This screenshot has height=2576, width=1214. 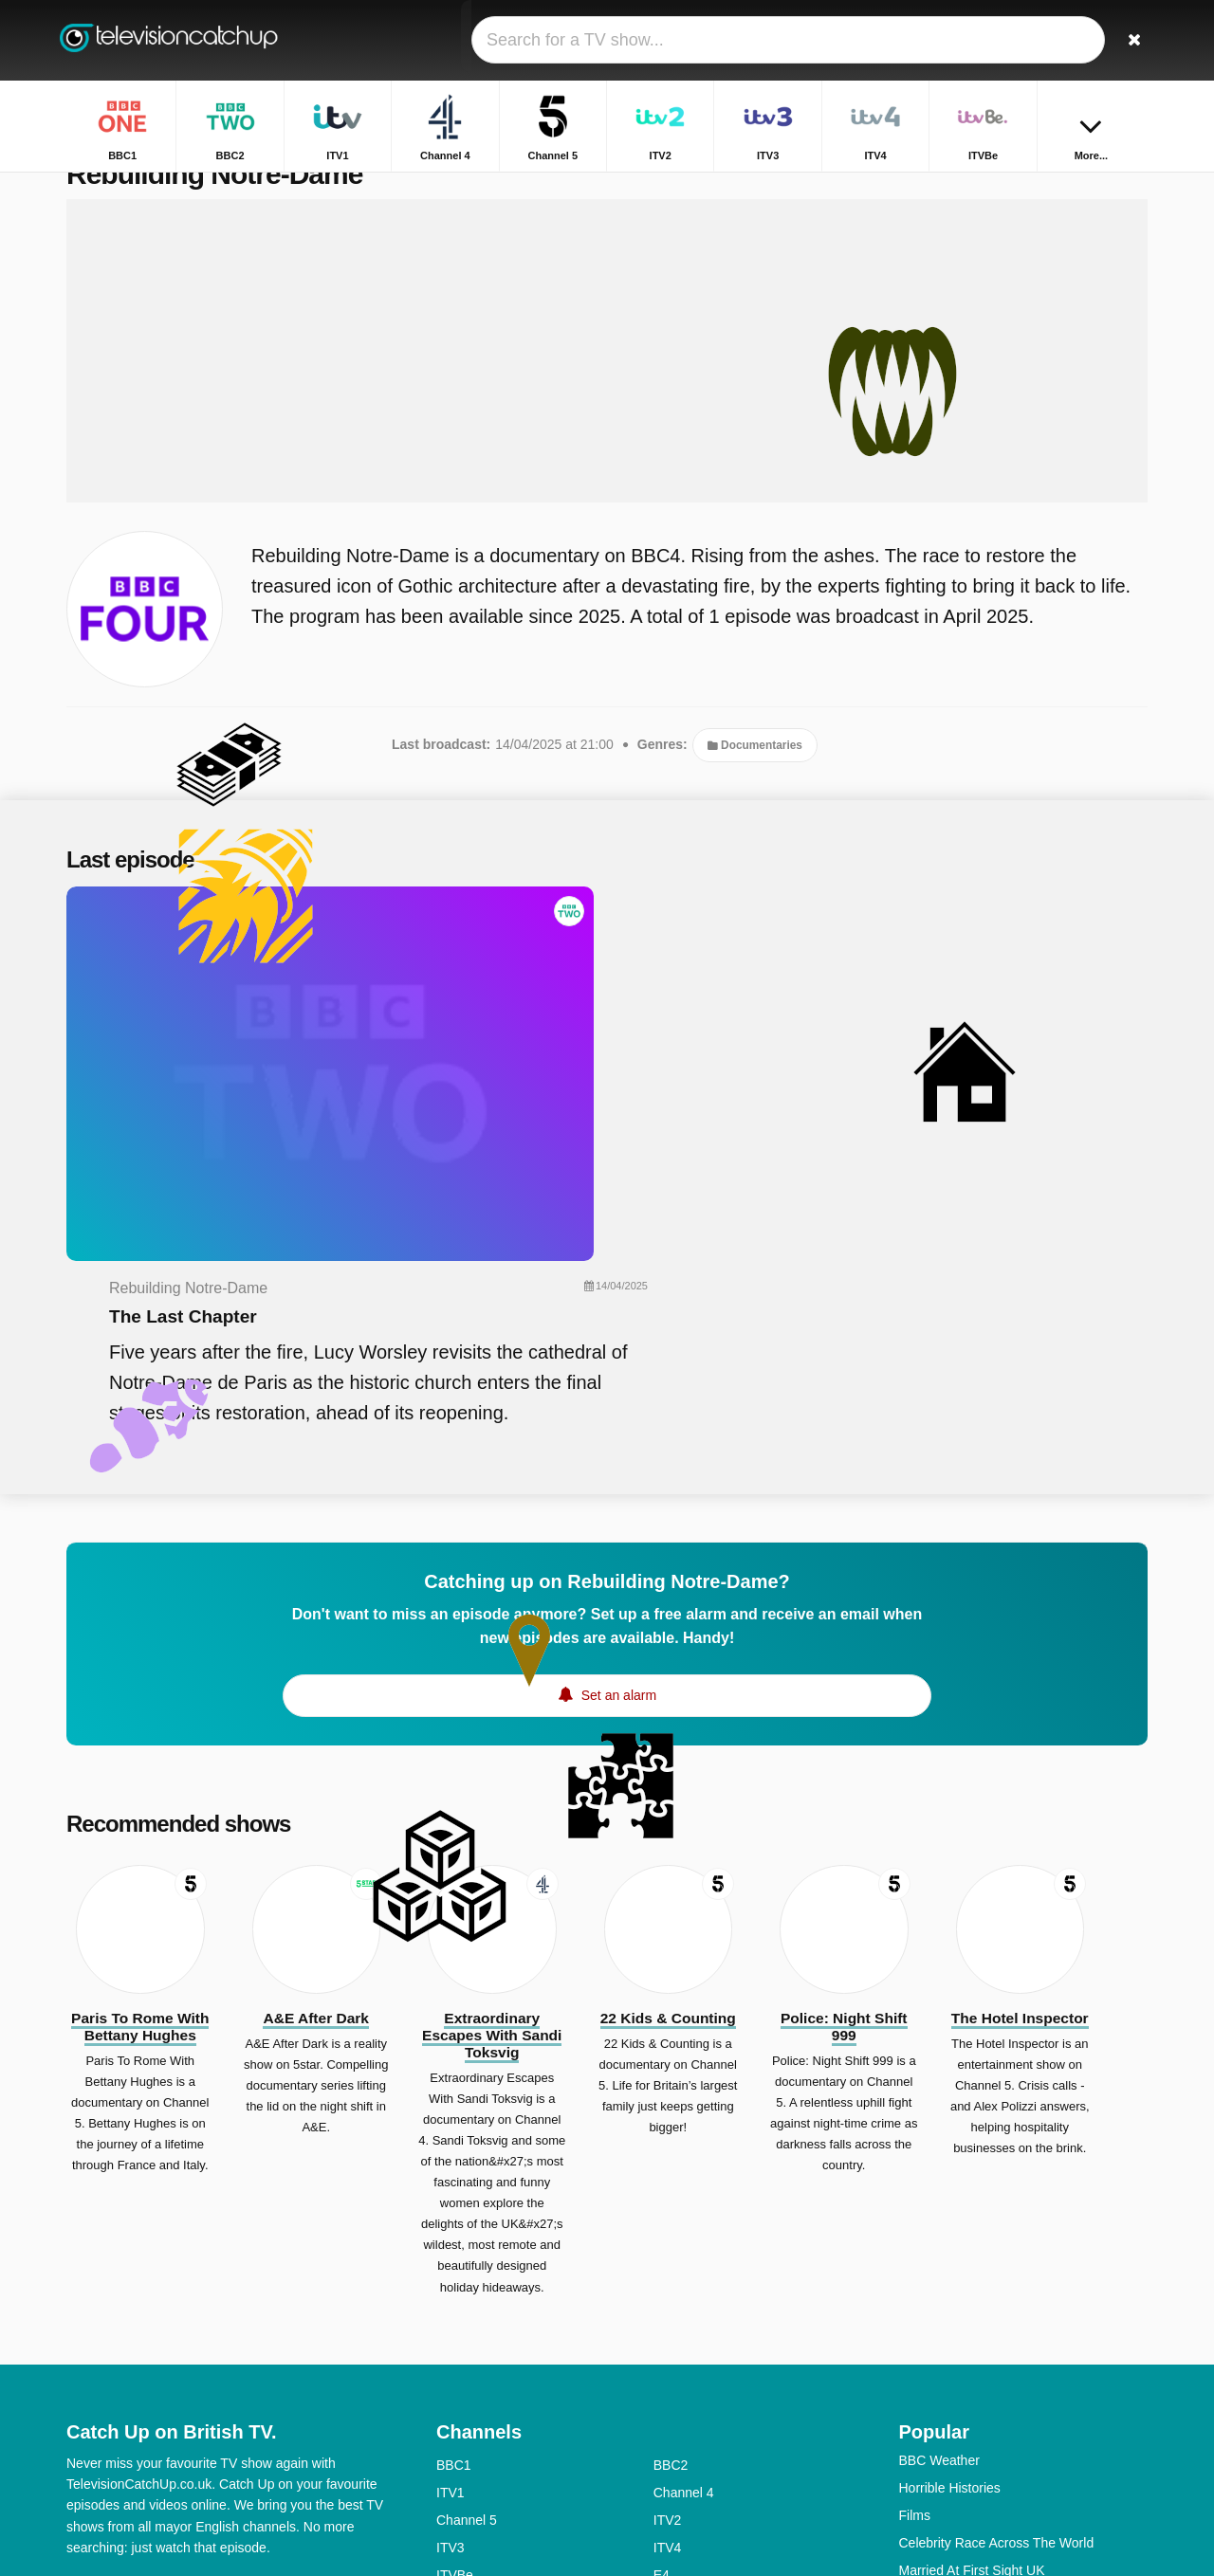 I want to click on access puzzle or brain training games, so click(x=620, y=1785).